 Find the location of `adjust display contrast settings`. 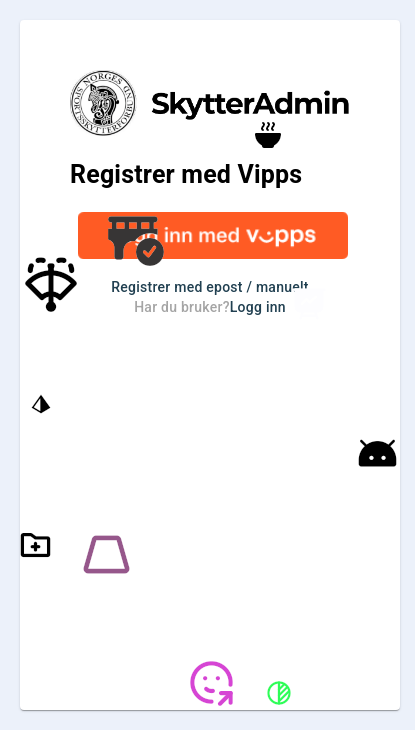

adjust display contrast settings is located at coordinates (279, 693).